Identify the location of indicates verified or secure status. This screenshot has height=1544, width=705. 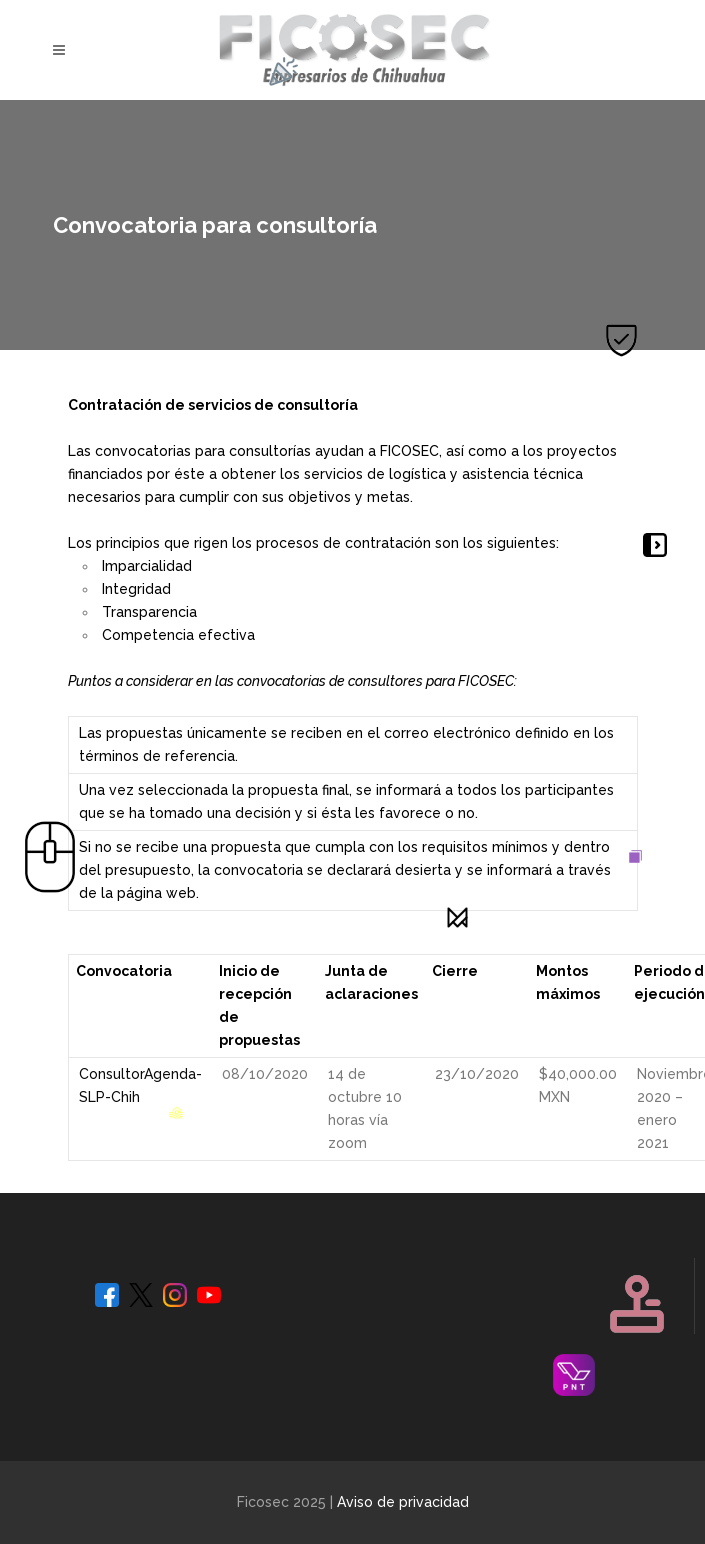
(621, 338).